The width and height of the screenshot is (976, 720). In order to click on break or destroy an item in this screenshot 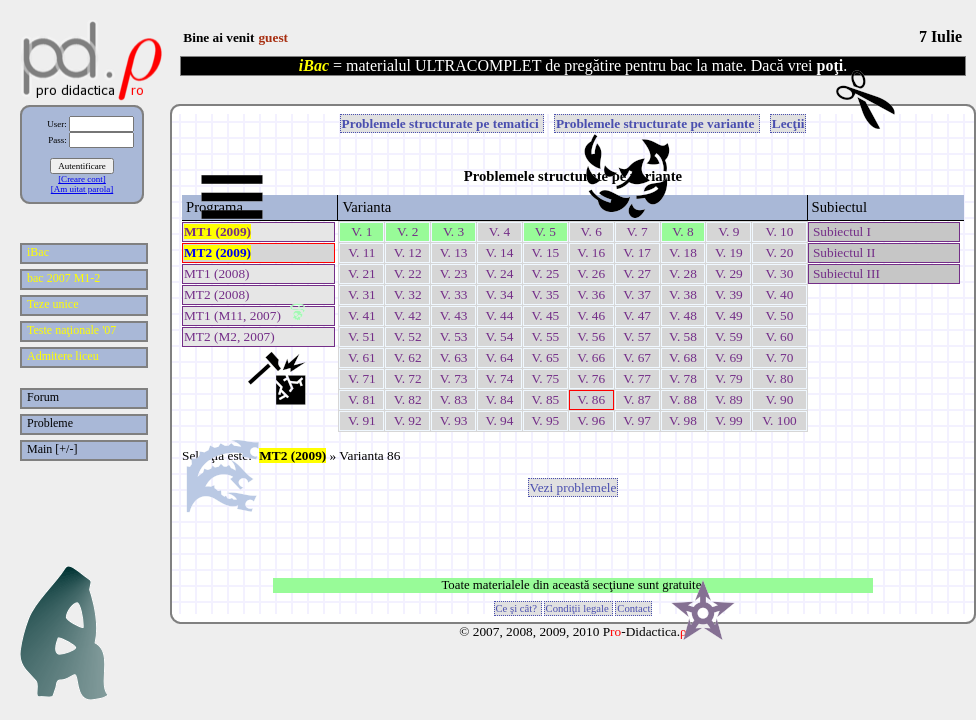, I will do `click(276, 375)`.